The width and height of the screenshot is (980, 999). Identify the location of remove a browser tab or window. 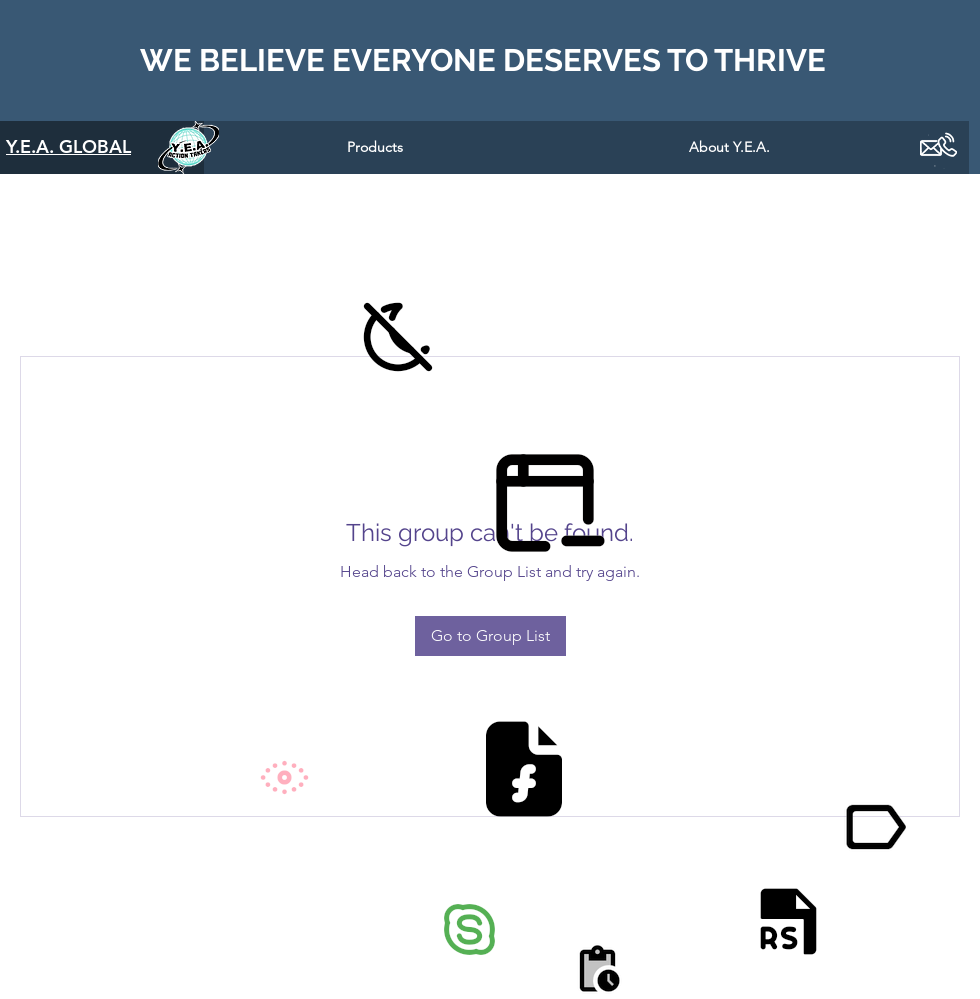
(545, 503).